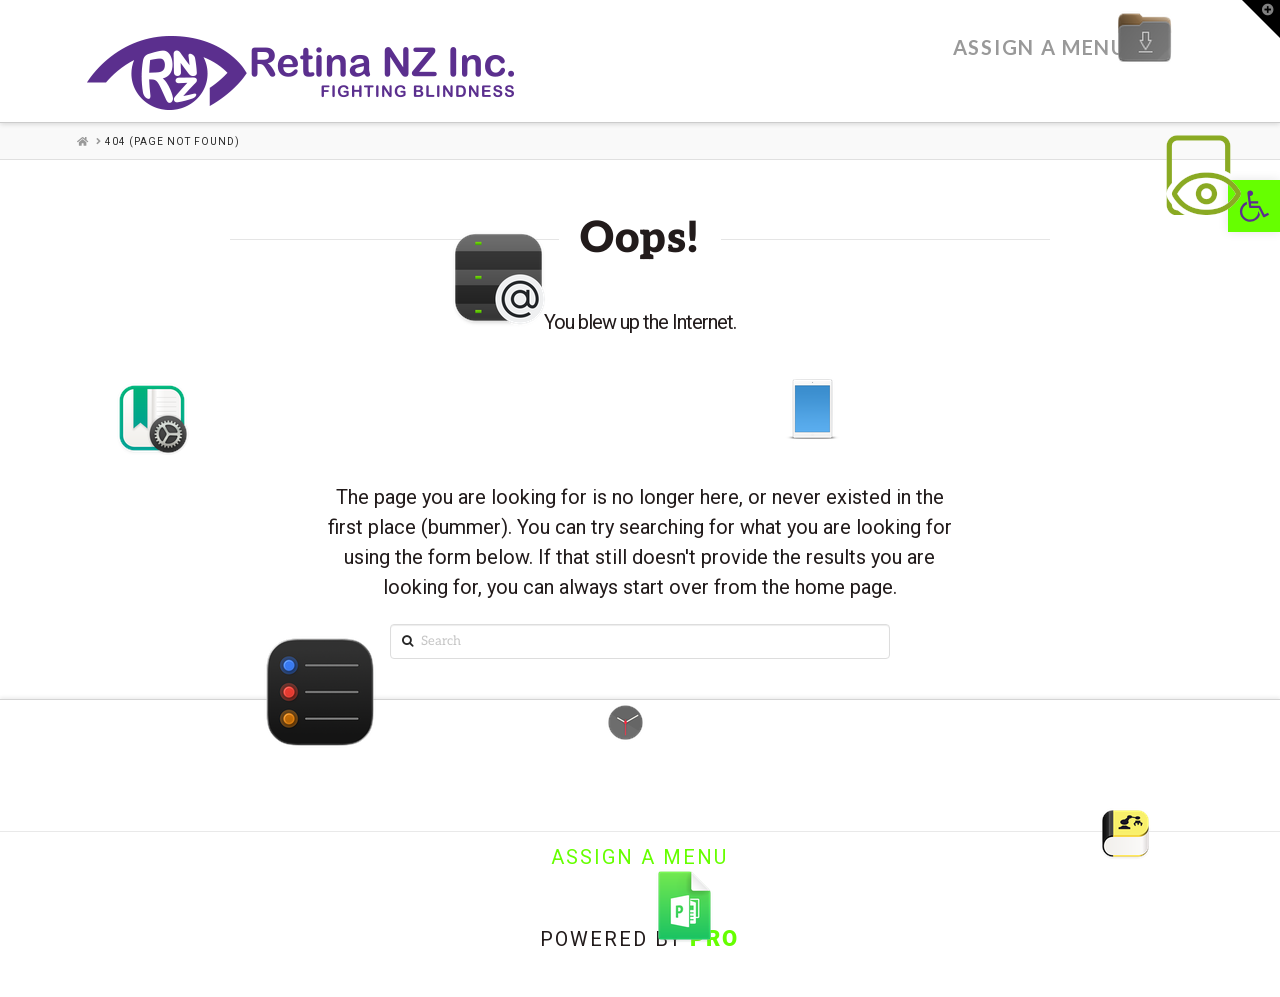 The height and width of the screenshot is (997, 1280). Describe the element at coordinates (1198, 172) in the screenshot. I see `open document viewer` at that location.